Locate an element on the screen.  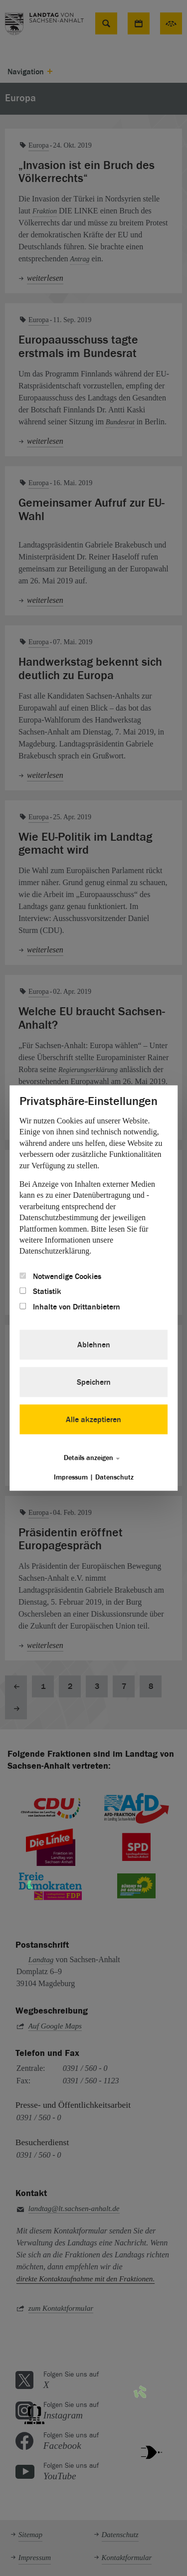
represents a NOR logic gate in circuit design is located at coordinates (152, 2452).